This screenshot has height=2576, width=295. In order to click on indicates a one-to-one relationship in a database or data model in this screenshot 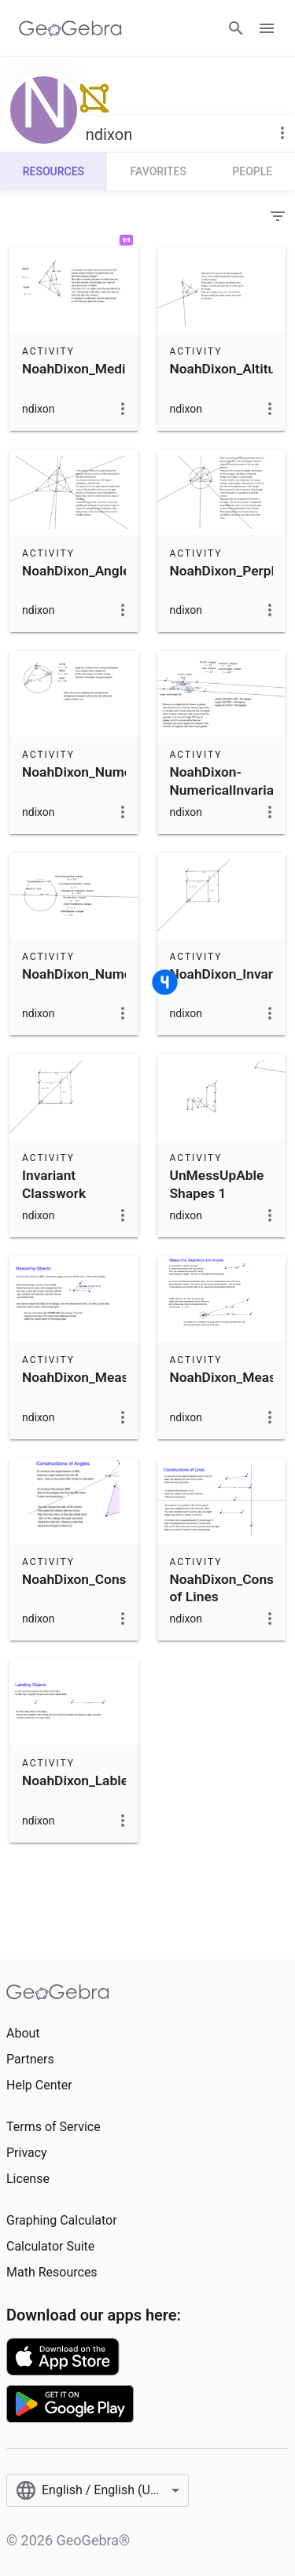, I will do `click(126, 240)`.